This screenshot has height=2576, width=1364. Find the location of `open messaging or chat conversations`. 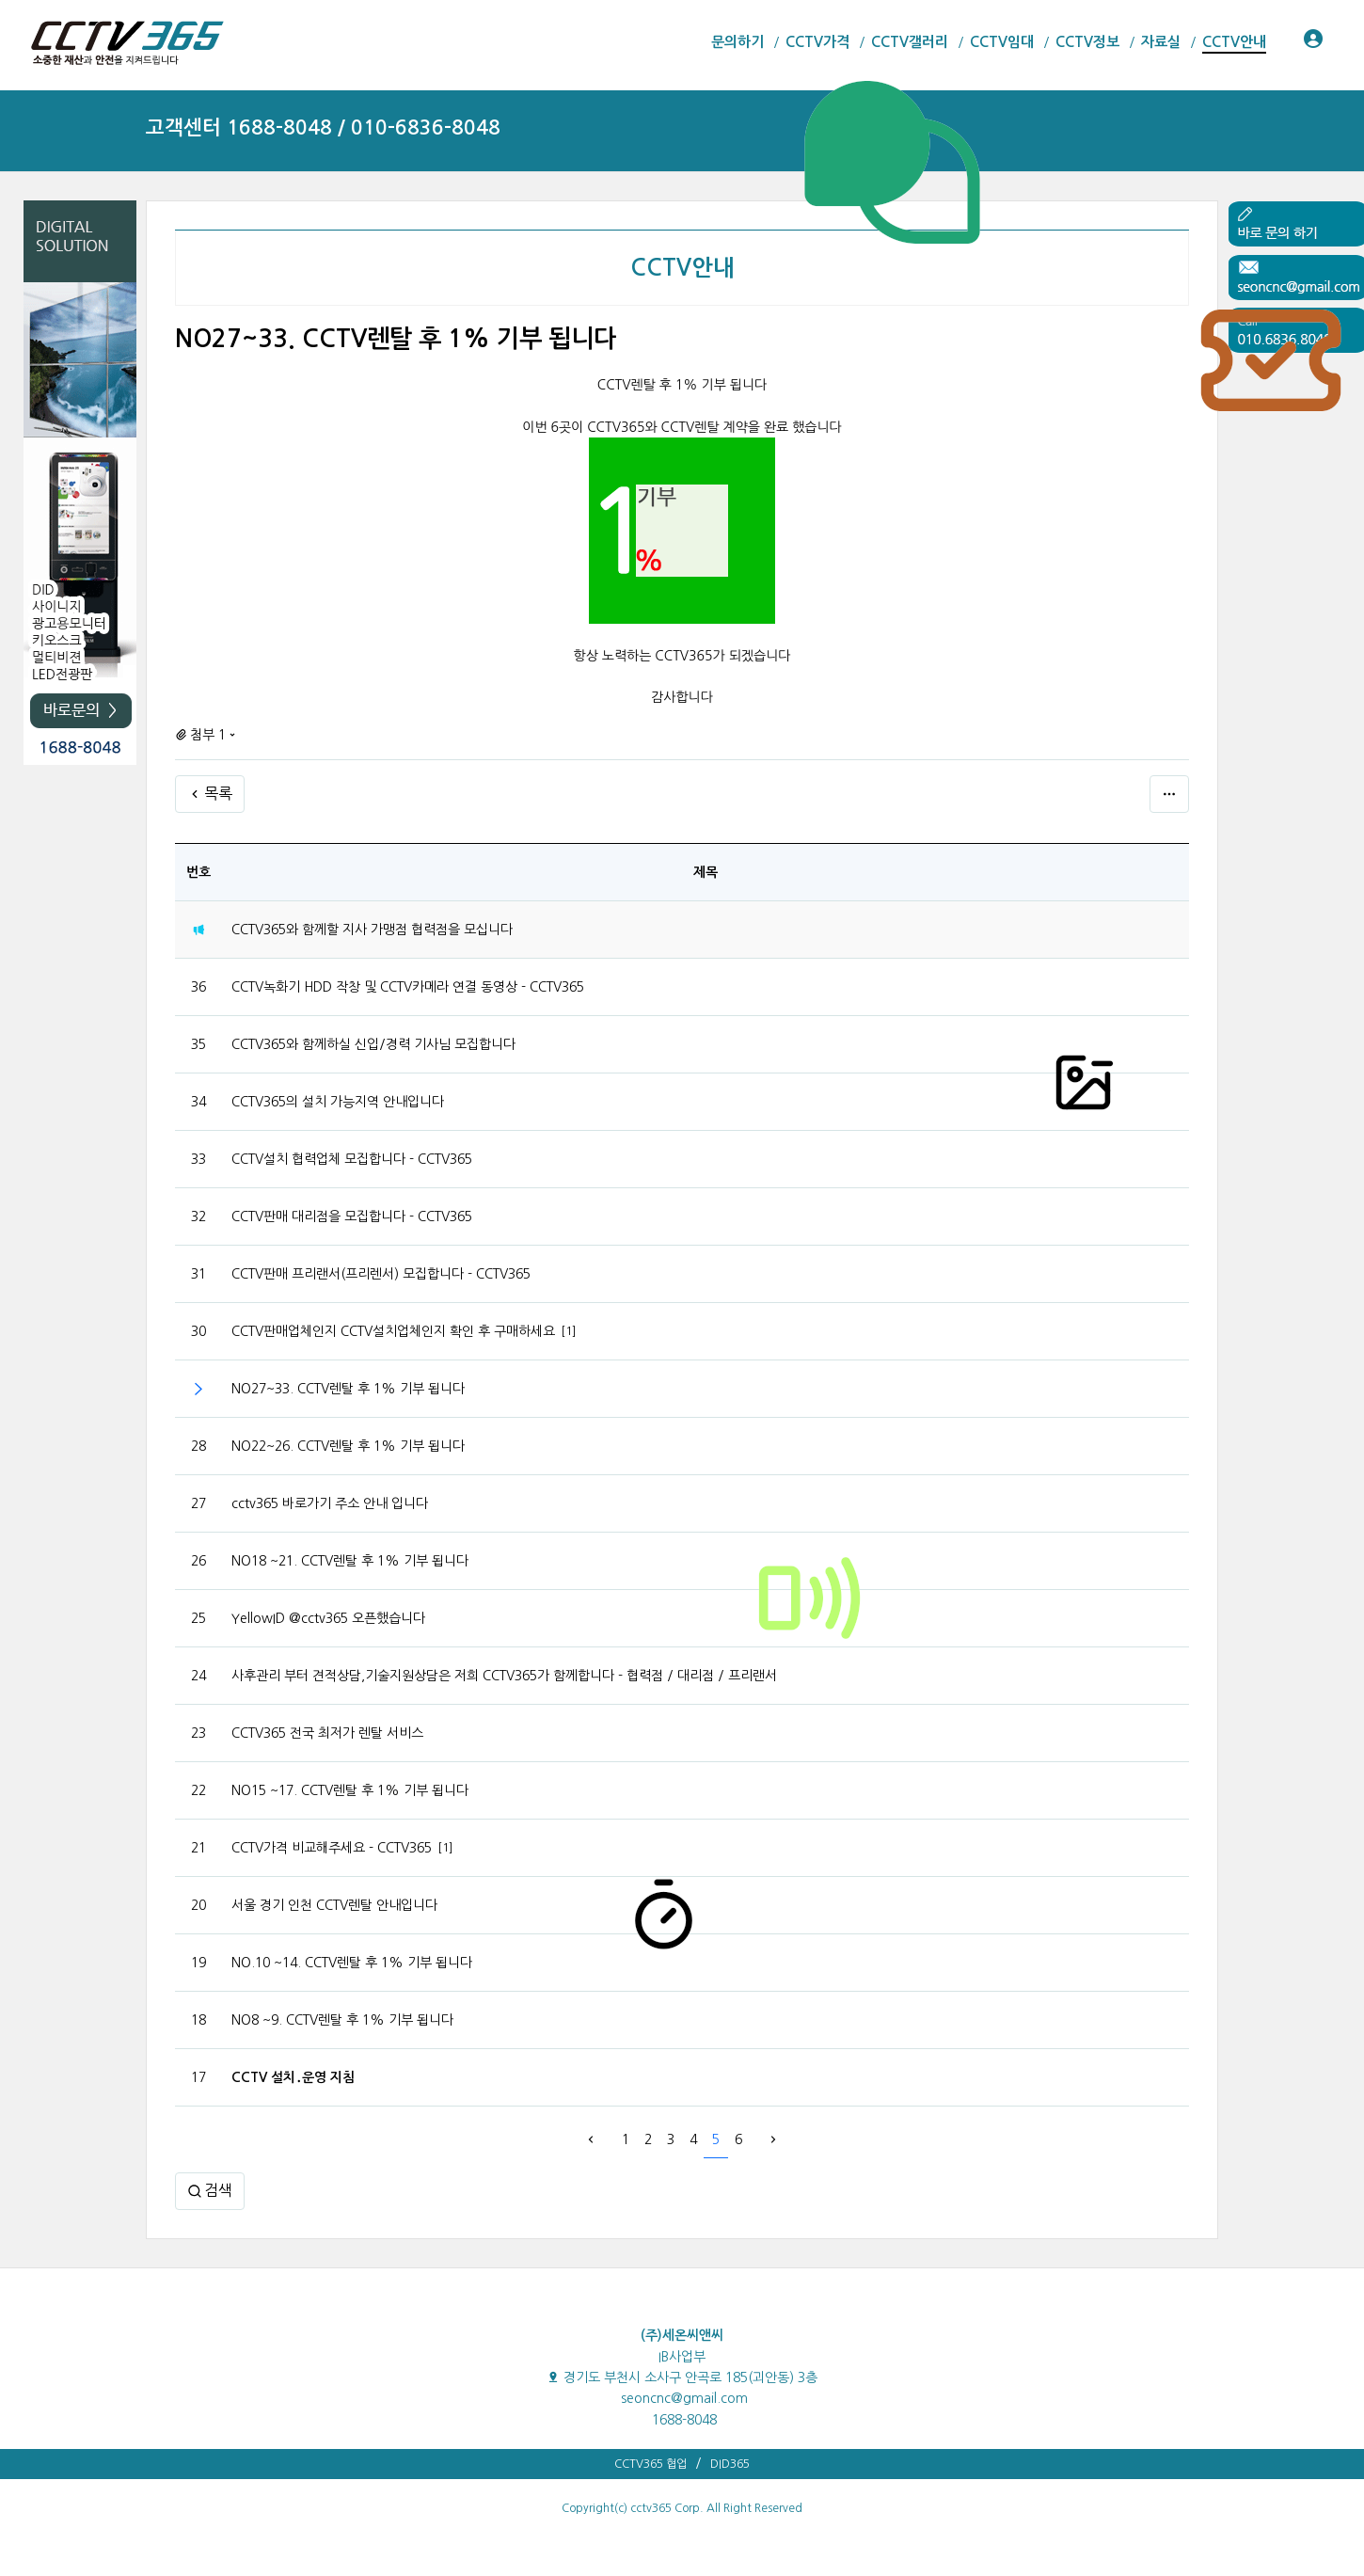

open messaging or chat conversations is located at coordinates (892, 162).